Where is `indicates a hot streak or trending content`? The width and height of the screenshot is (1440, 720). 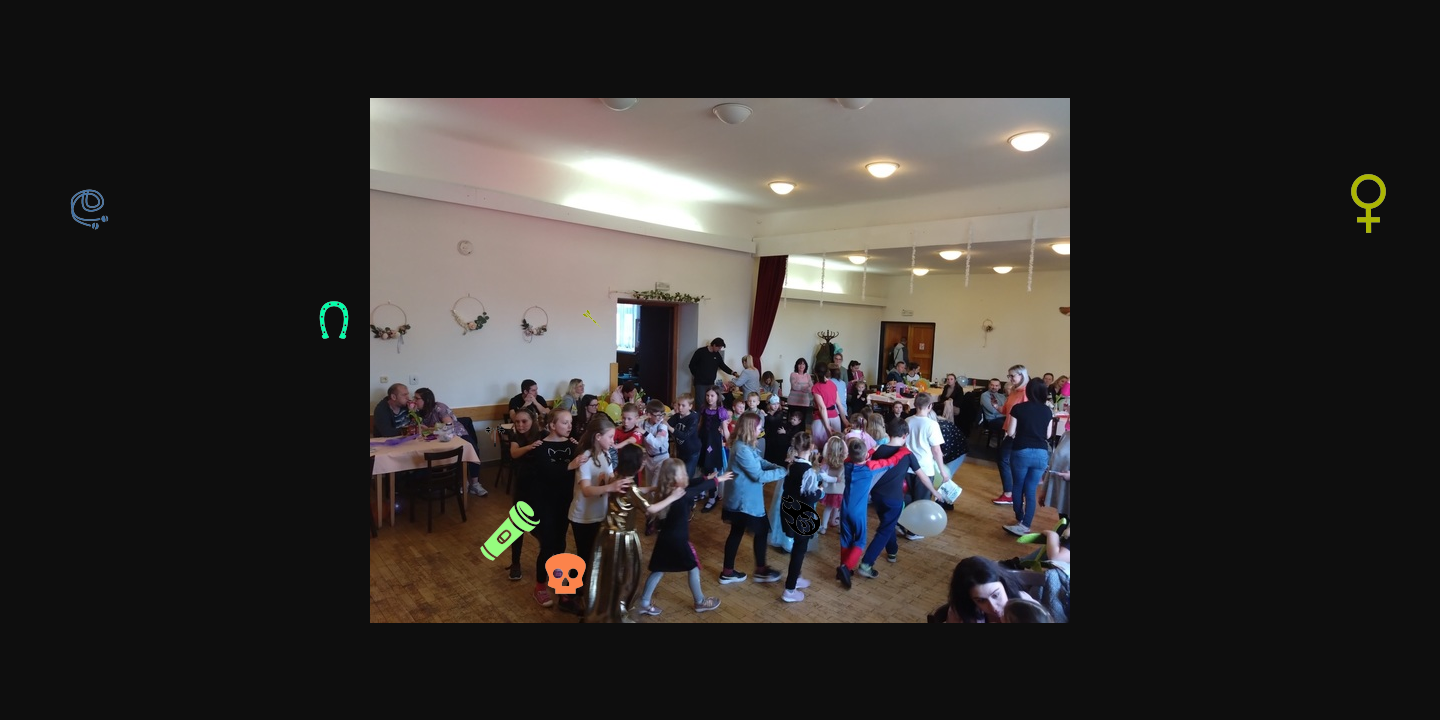
indicates a hot streak or trending content is located at coordinates (800, 515).